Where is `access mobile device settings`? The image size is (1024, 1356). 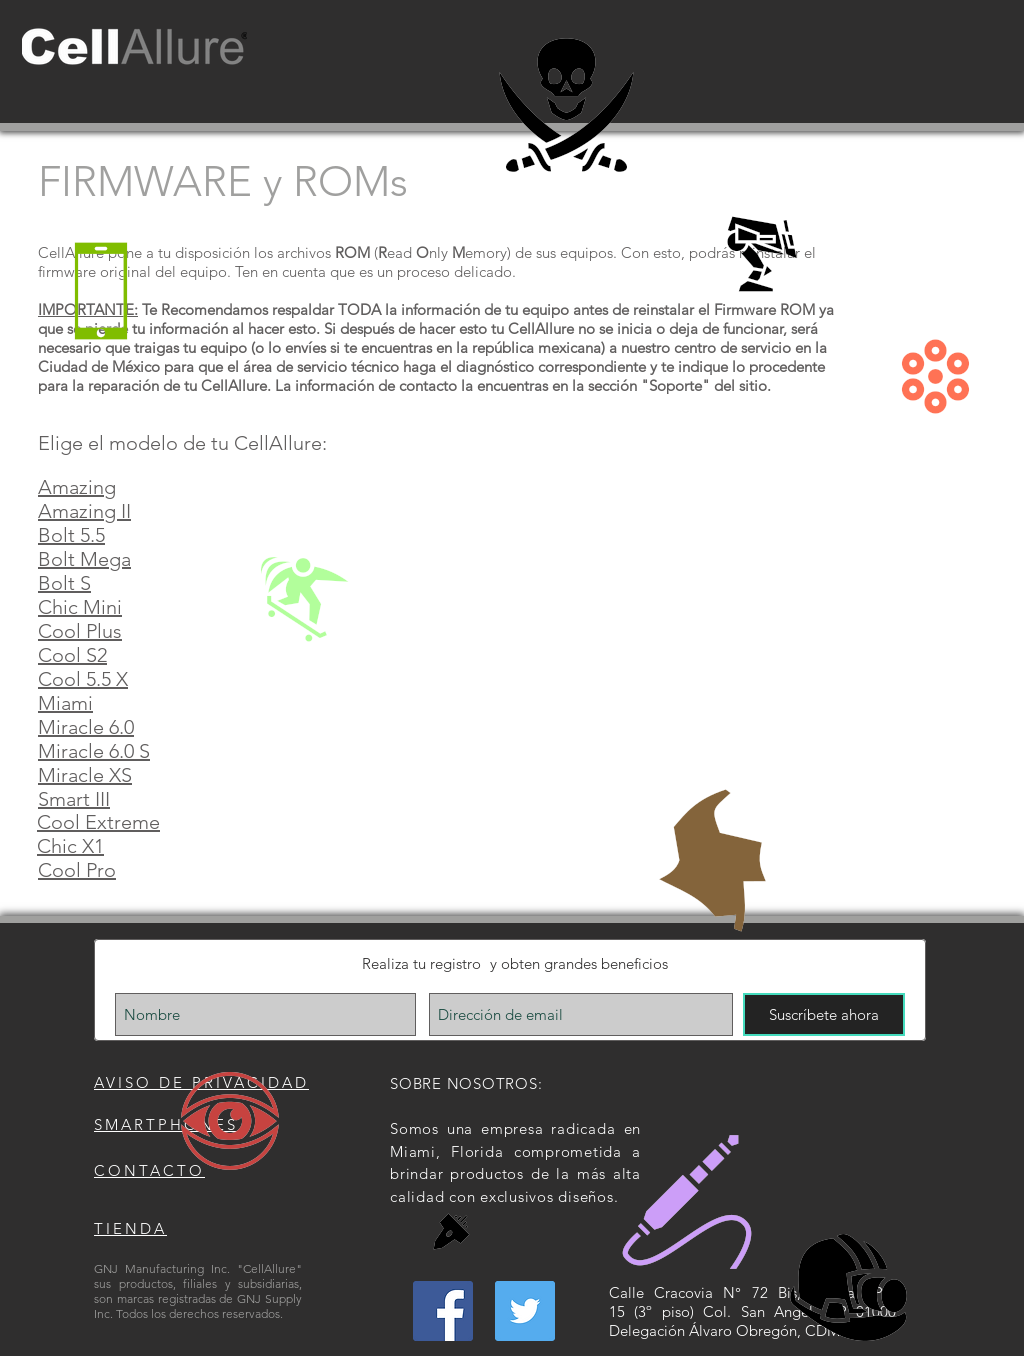
access mobile device settings is located at coordinates (101, 291).